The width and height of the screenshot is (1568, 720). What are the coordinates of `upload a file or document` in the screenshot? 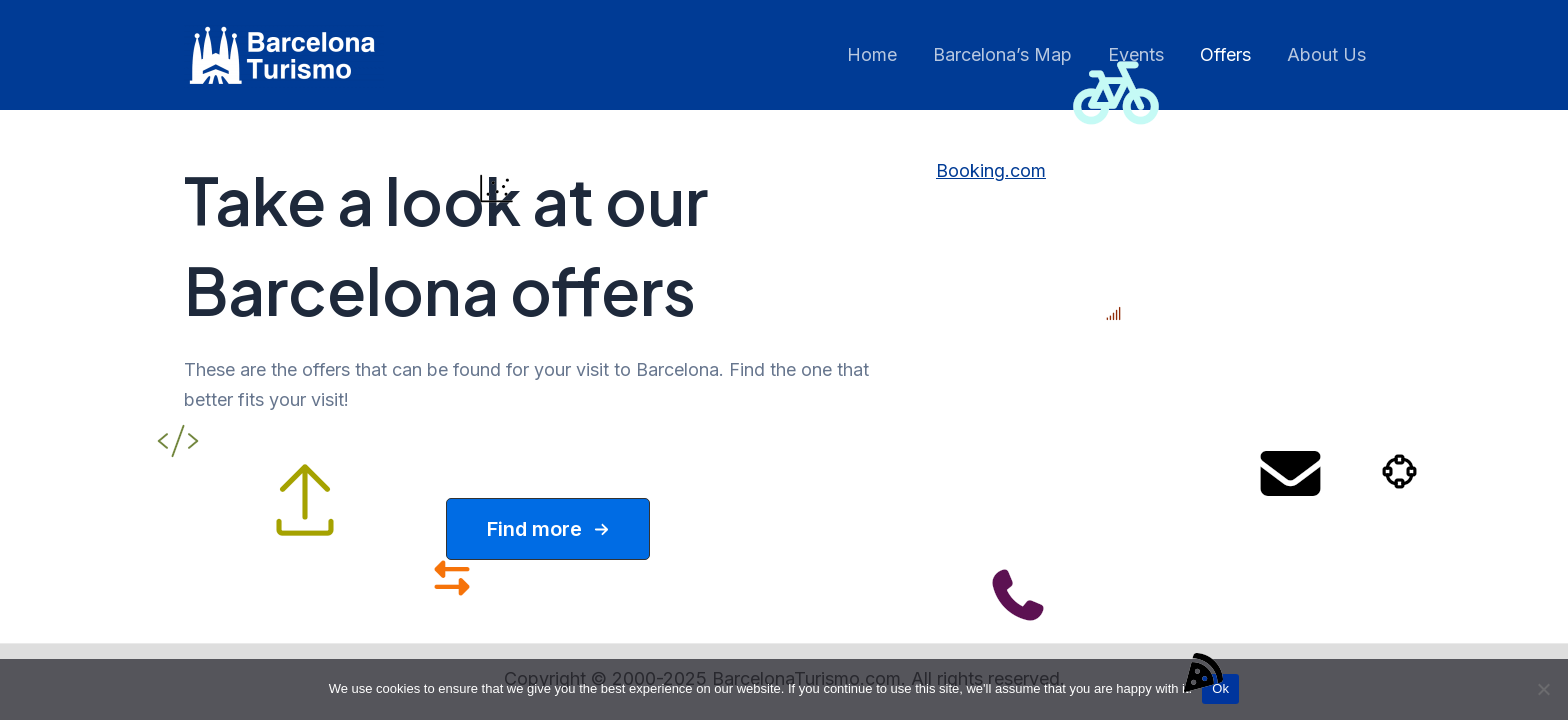 It's located at (305, 500).